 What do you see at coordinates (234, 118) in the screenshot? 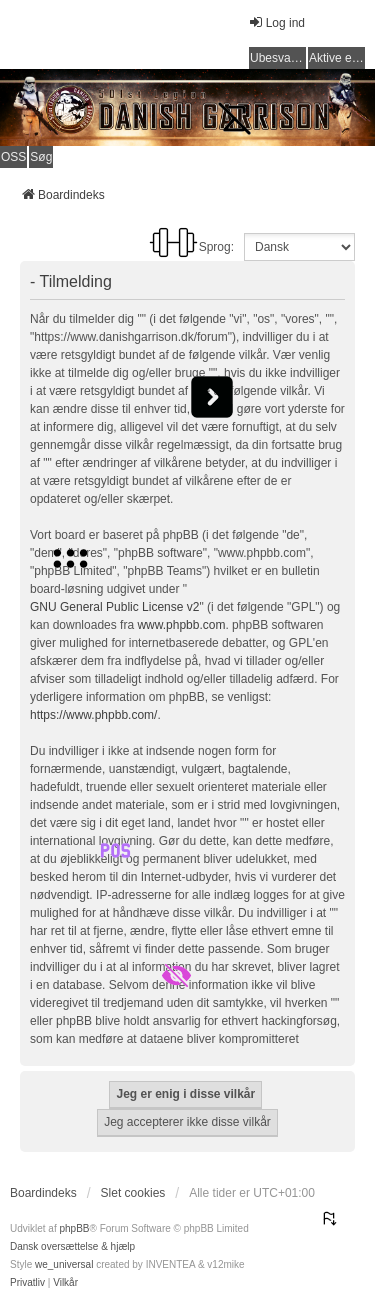
I see `disable automatic sum calculation` at bounding box center [234, 118].